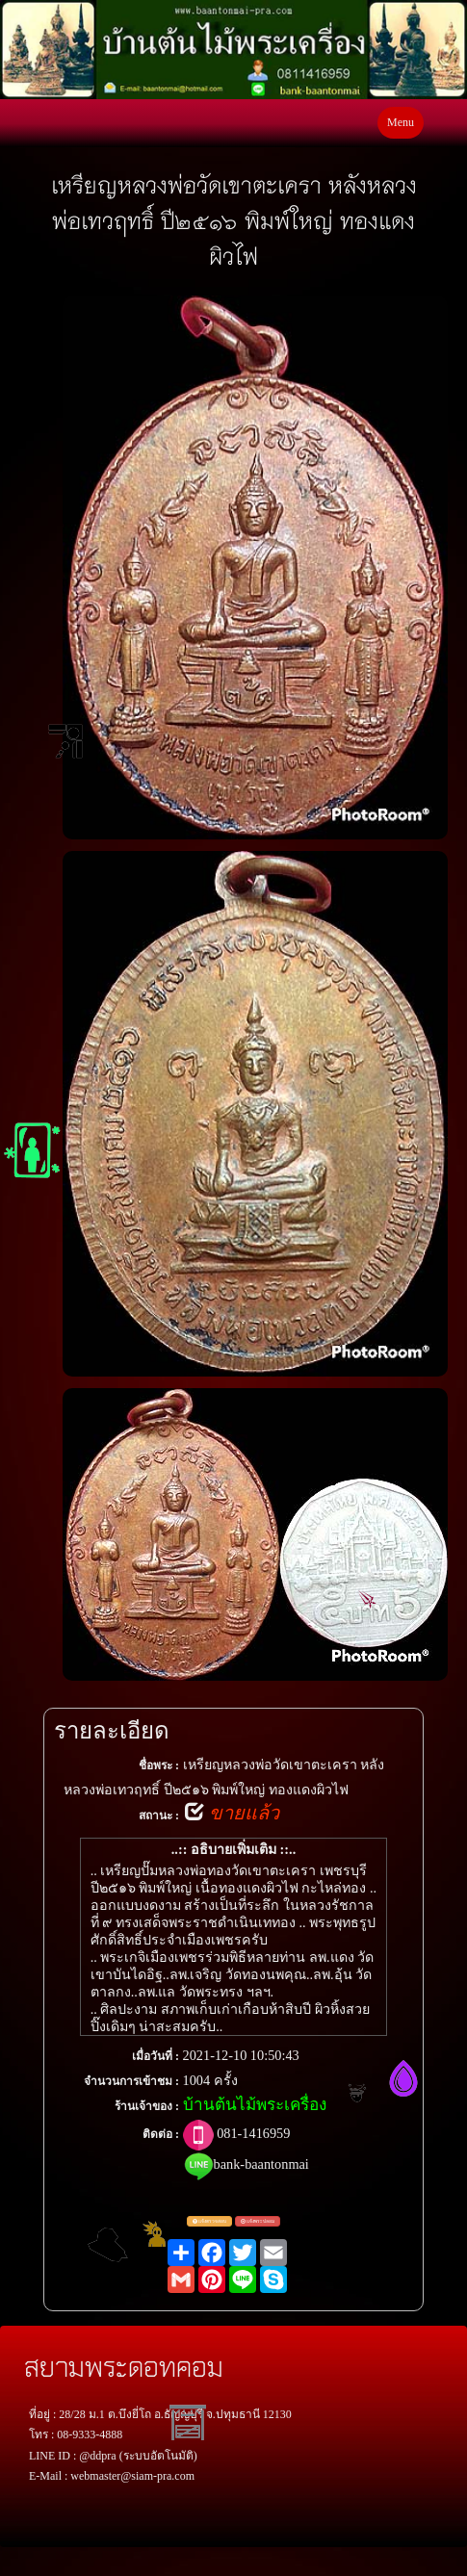  What do you see at coordinates (155, 2233) in the screenshot?
I see `indicates a surprised or shocked reaction` at bounding box center [155, 2233].